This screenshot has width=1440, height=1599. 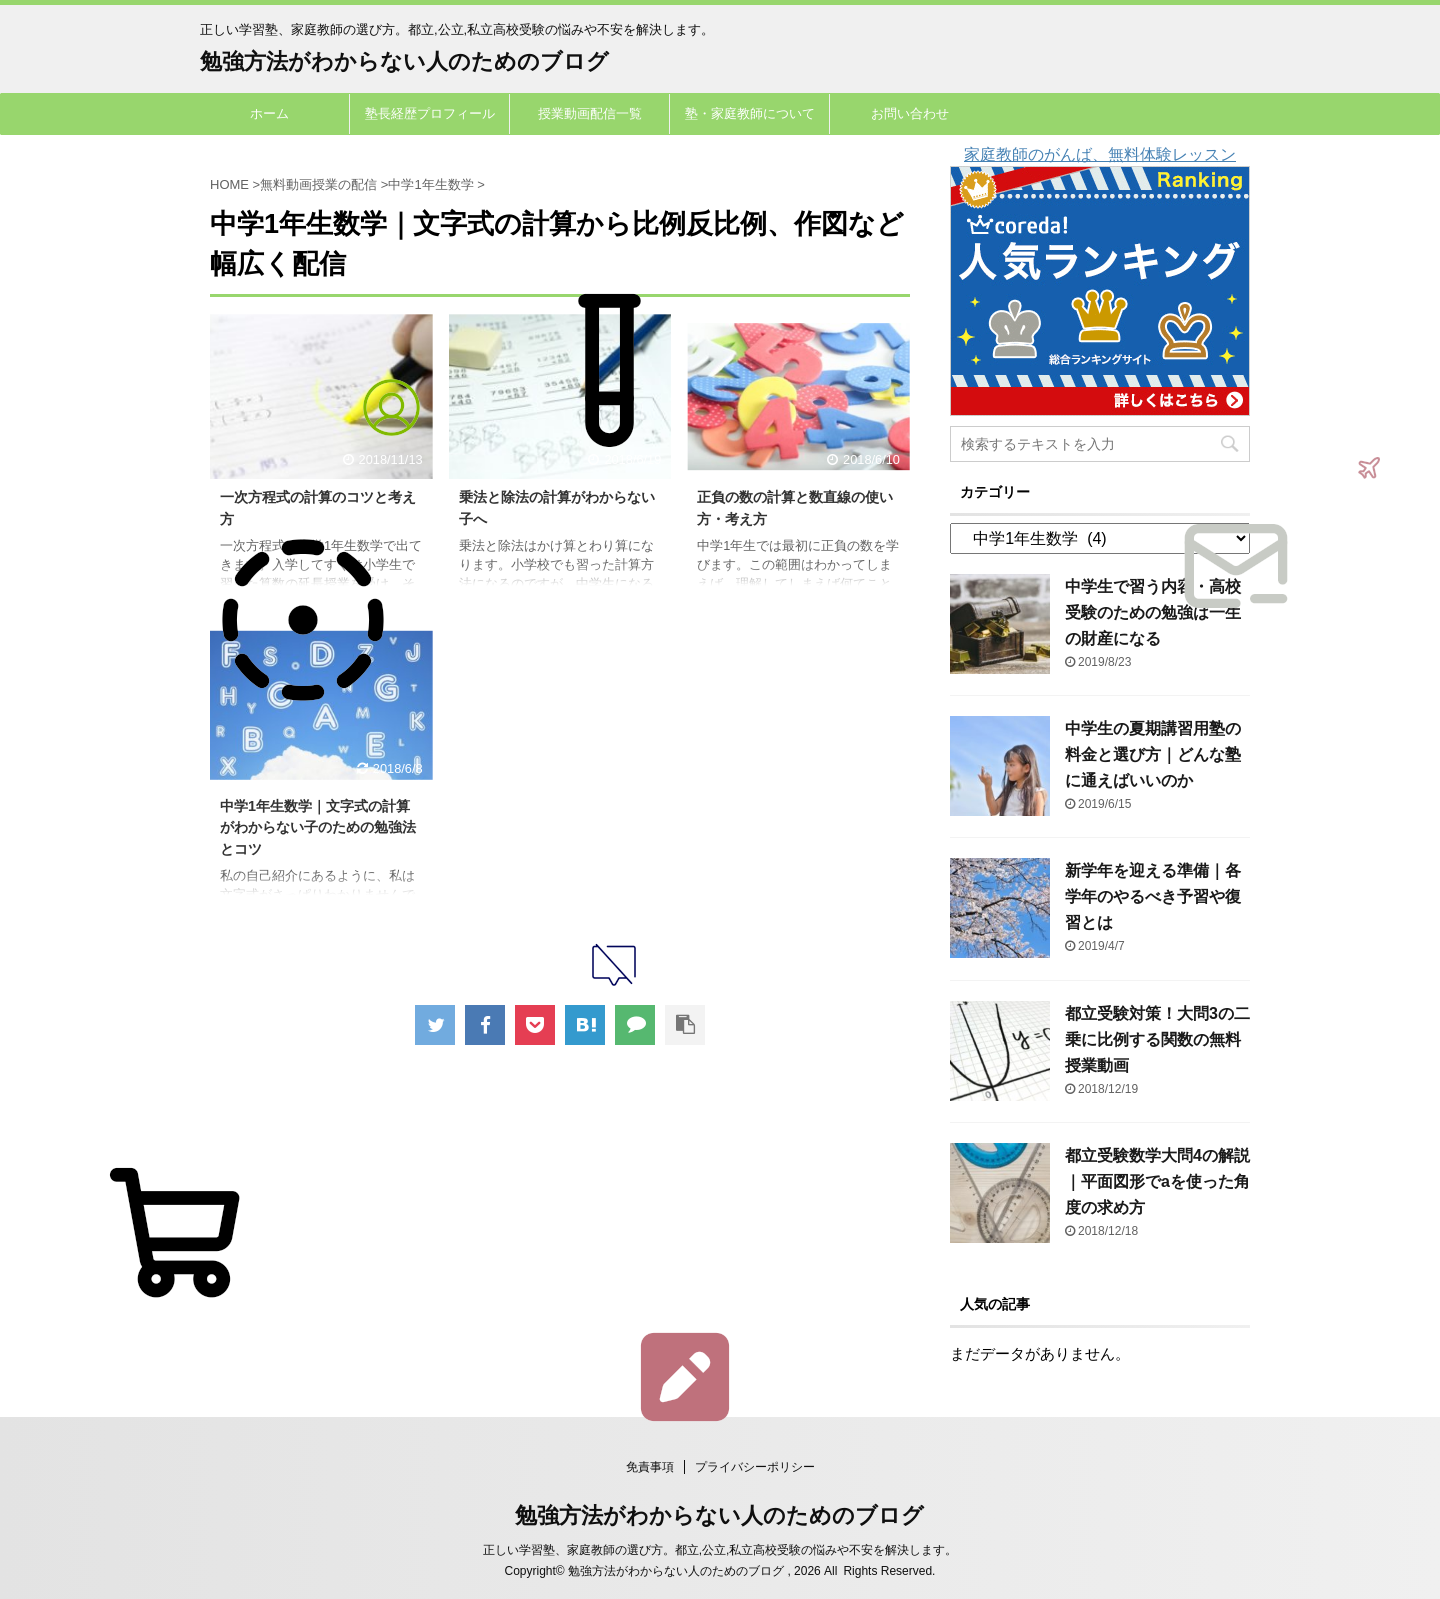 What do you see at coordinates (303, 620) in the screenshot?
I see `set focus point or target area` at bounding box center [303, 620].